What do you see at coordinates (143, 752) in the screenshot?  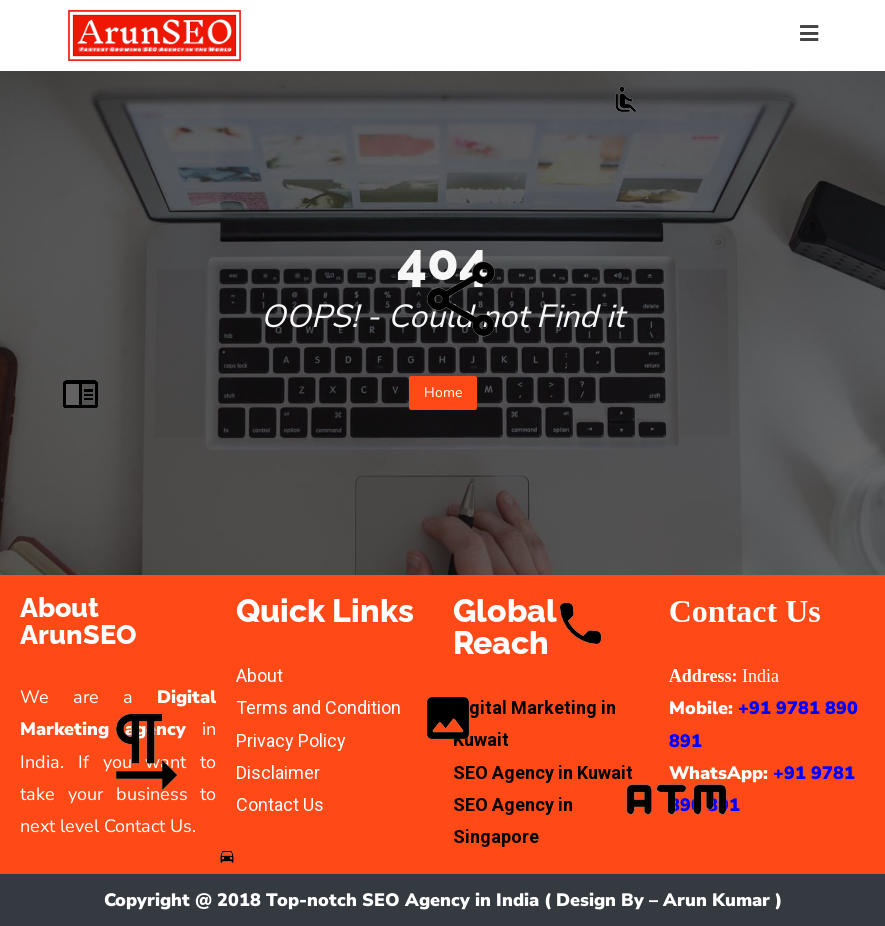 I see `set text direction to left-to-right` at bounding box center [143, 752].